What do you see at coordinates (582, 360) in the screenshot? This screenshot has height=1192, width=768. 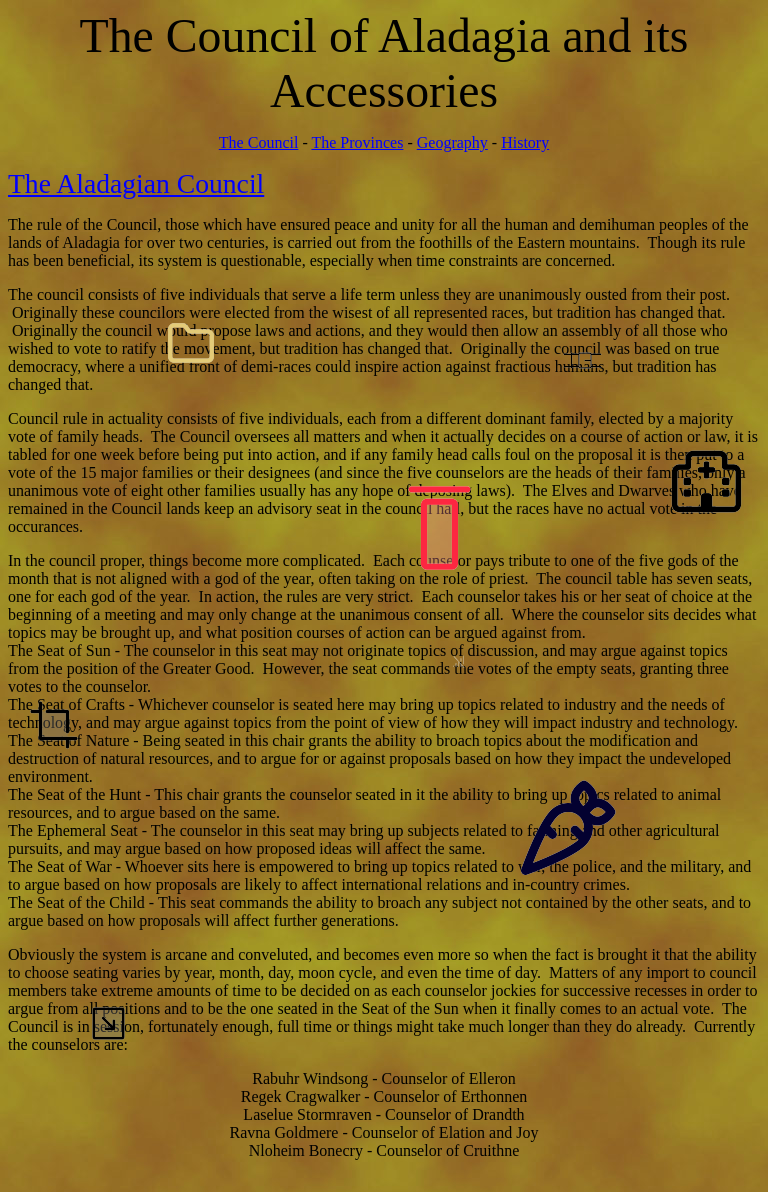 I see `adjust belt or strap settings` at bounding box center [582, 360].